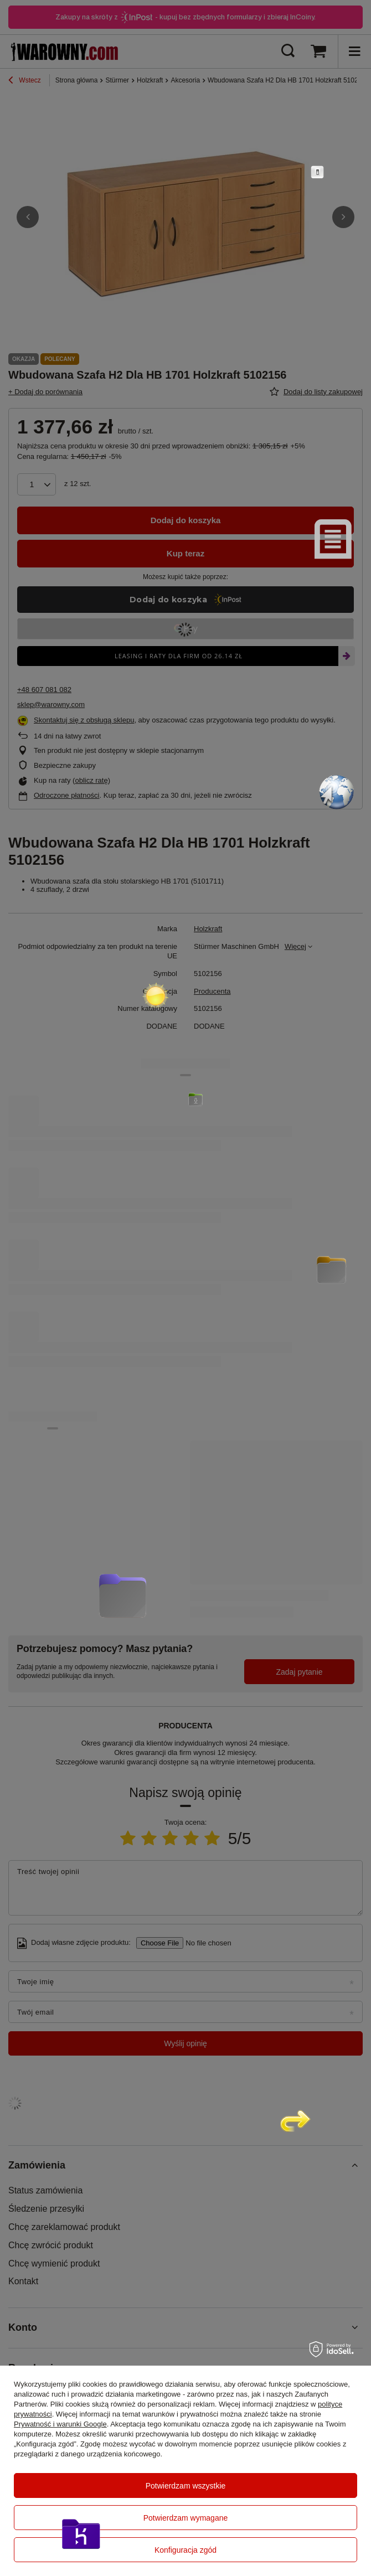 This screenshot has height=2576, width=371. What do you see at coordinates (333, 540) in the screenshot?
I see `access multi-disk or RAID storage drive` at bounding box center [333, 540].